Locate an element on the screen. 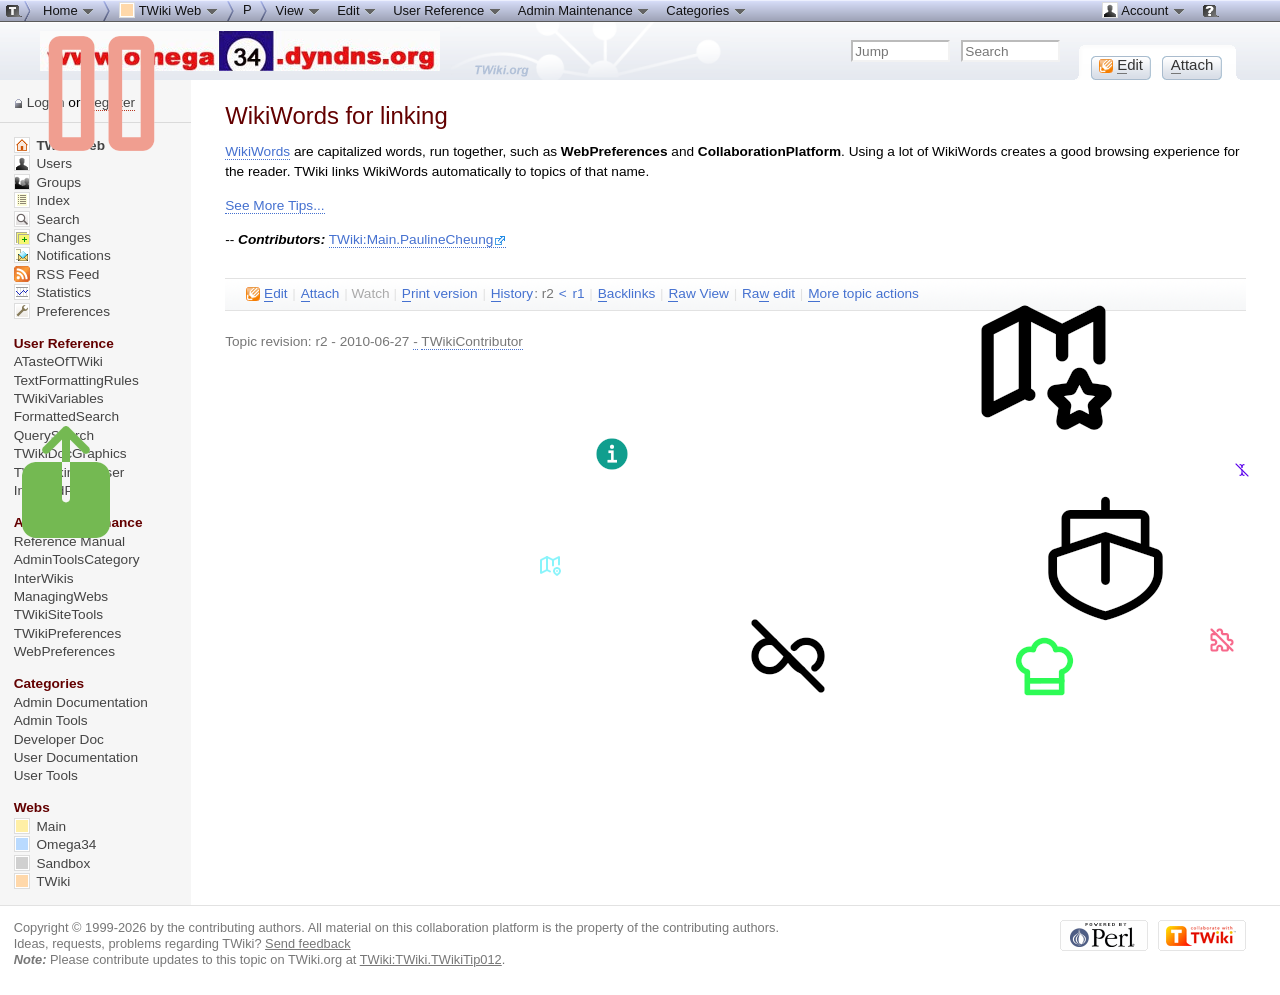  disable or remove an extension or plugin is located at coordinates (1222, 640).